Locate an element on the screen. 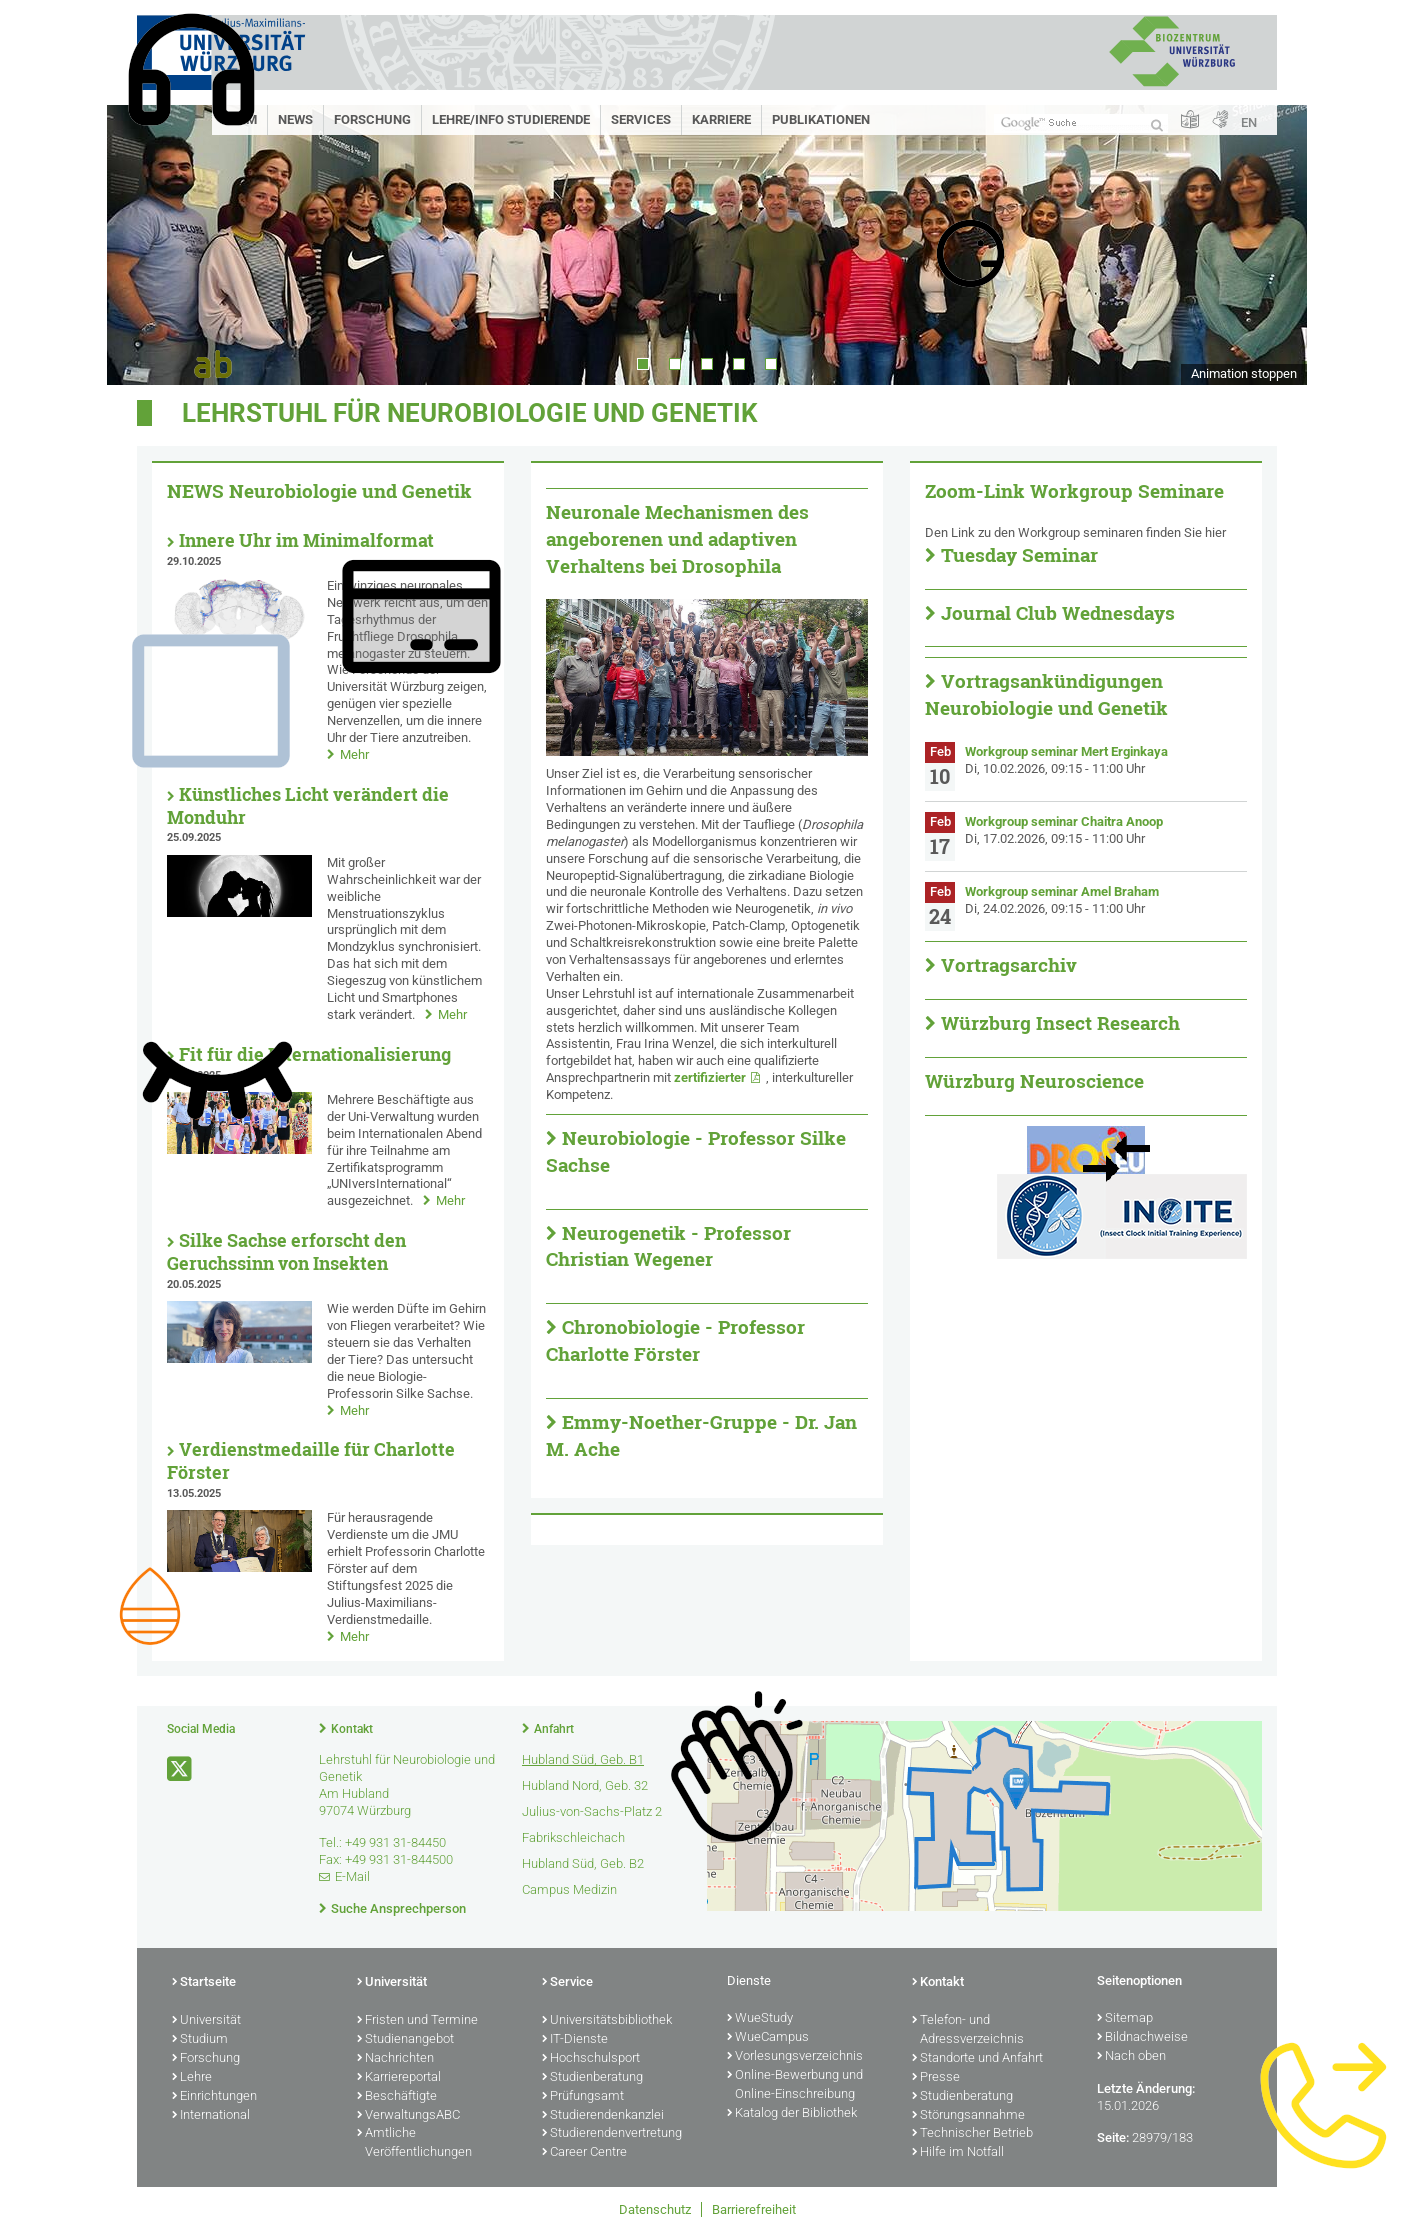 Image resolution: width=1414 pixels, height=2234 pixels. listen to audio or music is located at coordinates (191, 76).